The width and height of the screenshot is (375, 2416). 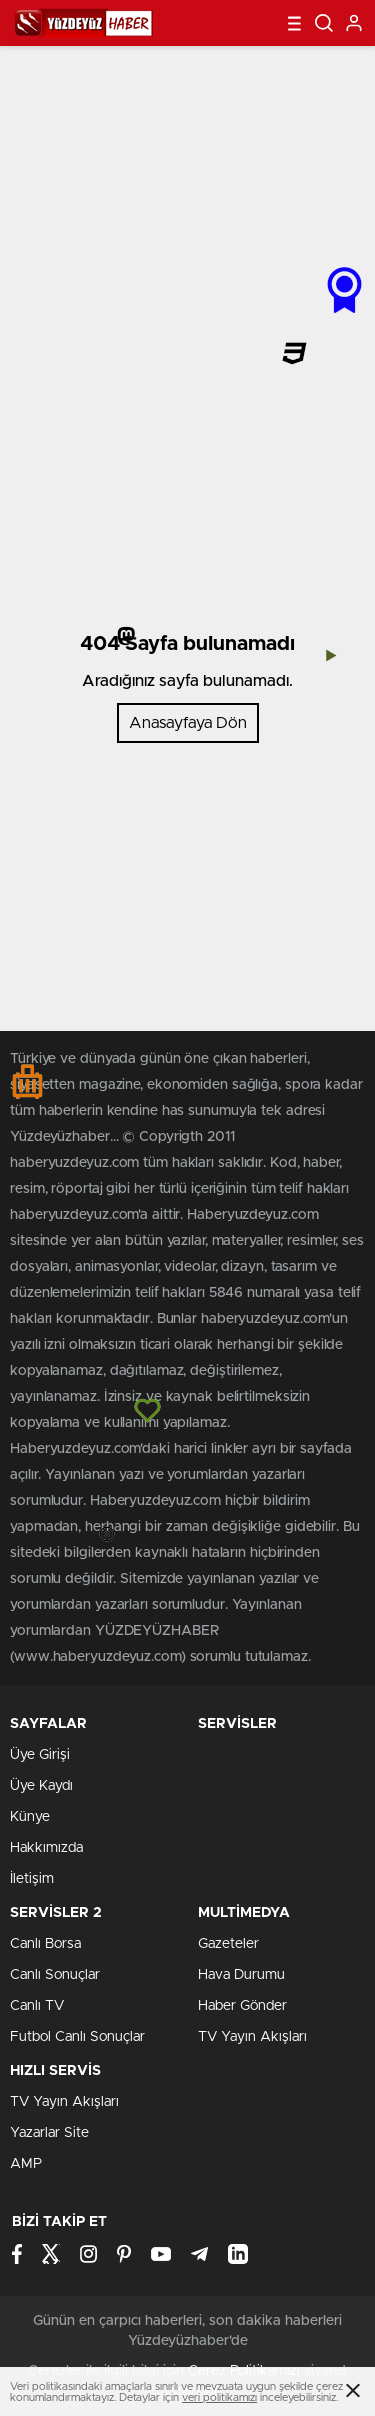 I want to click on CSS3 stylesheet language logo, so click(x=294, y=353).